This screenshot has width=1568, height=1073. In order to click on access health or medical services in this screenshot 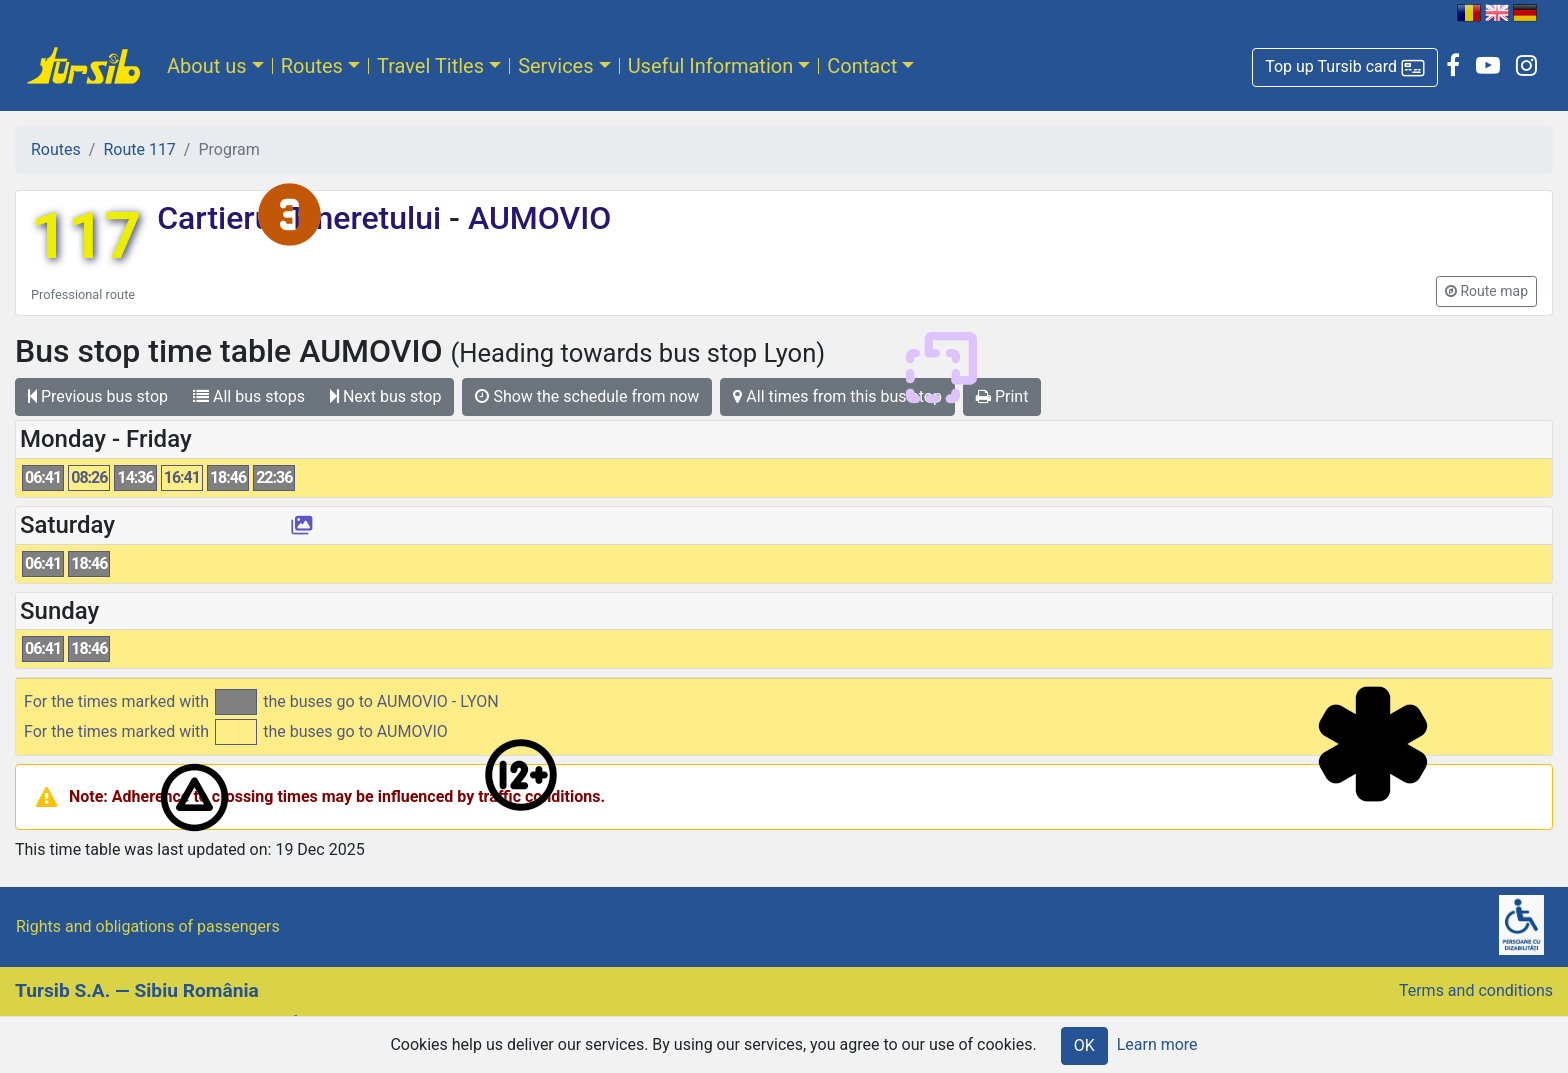, I will do `click(1373, 744)`.